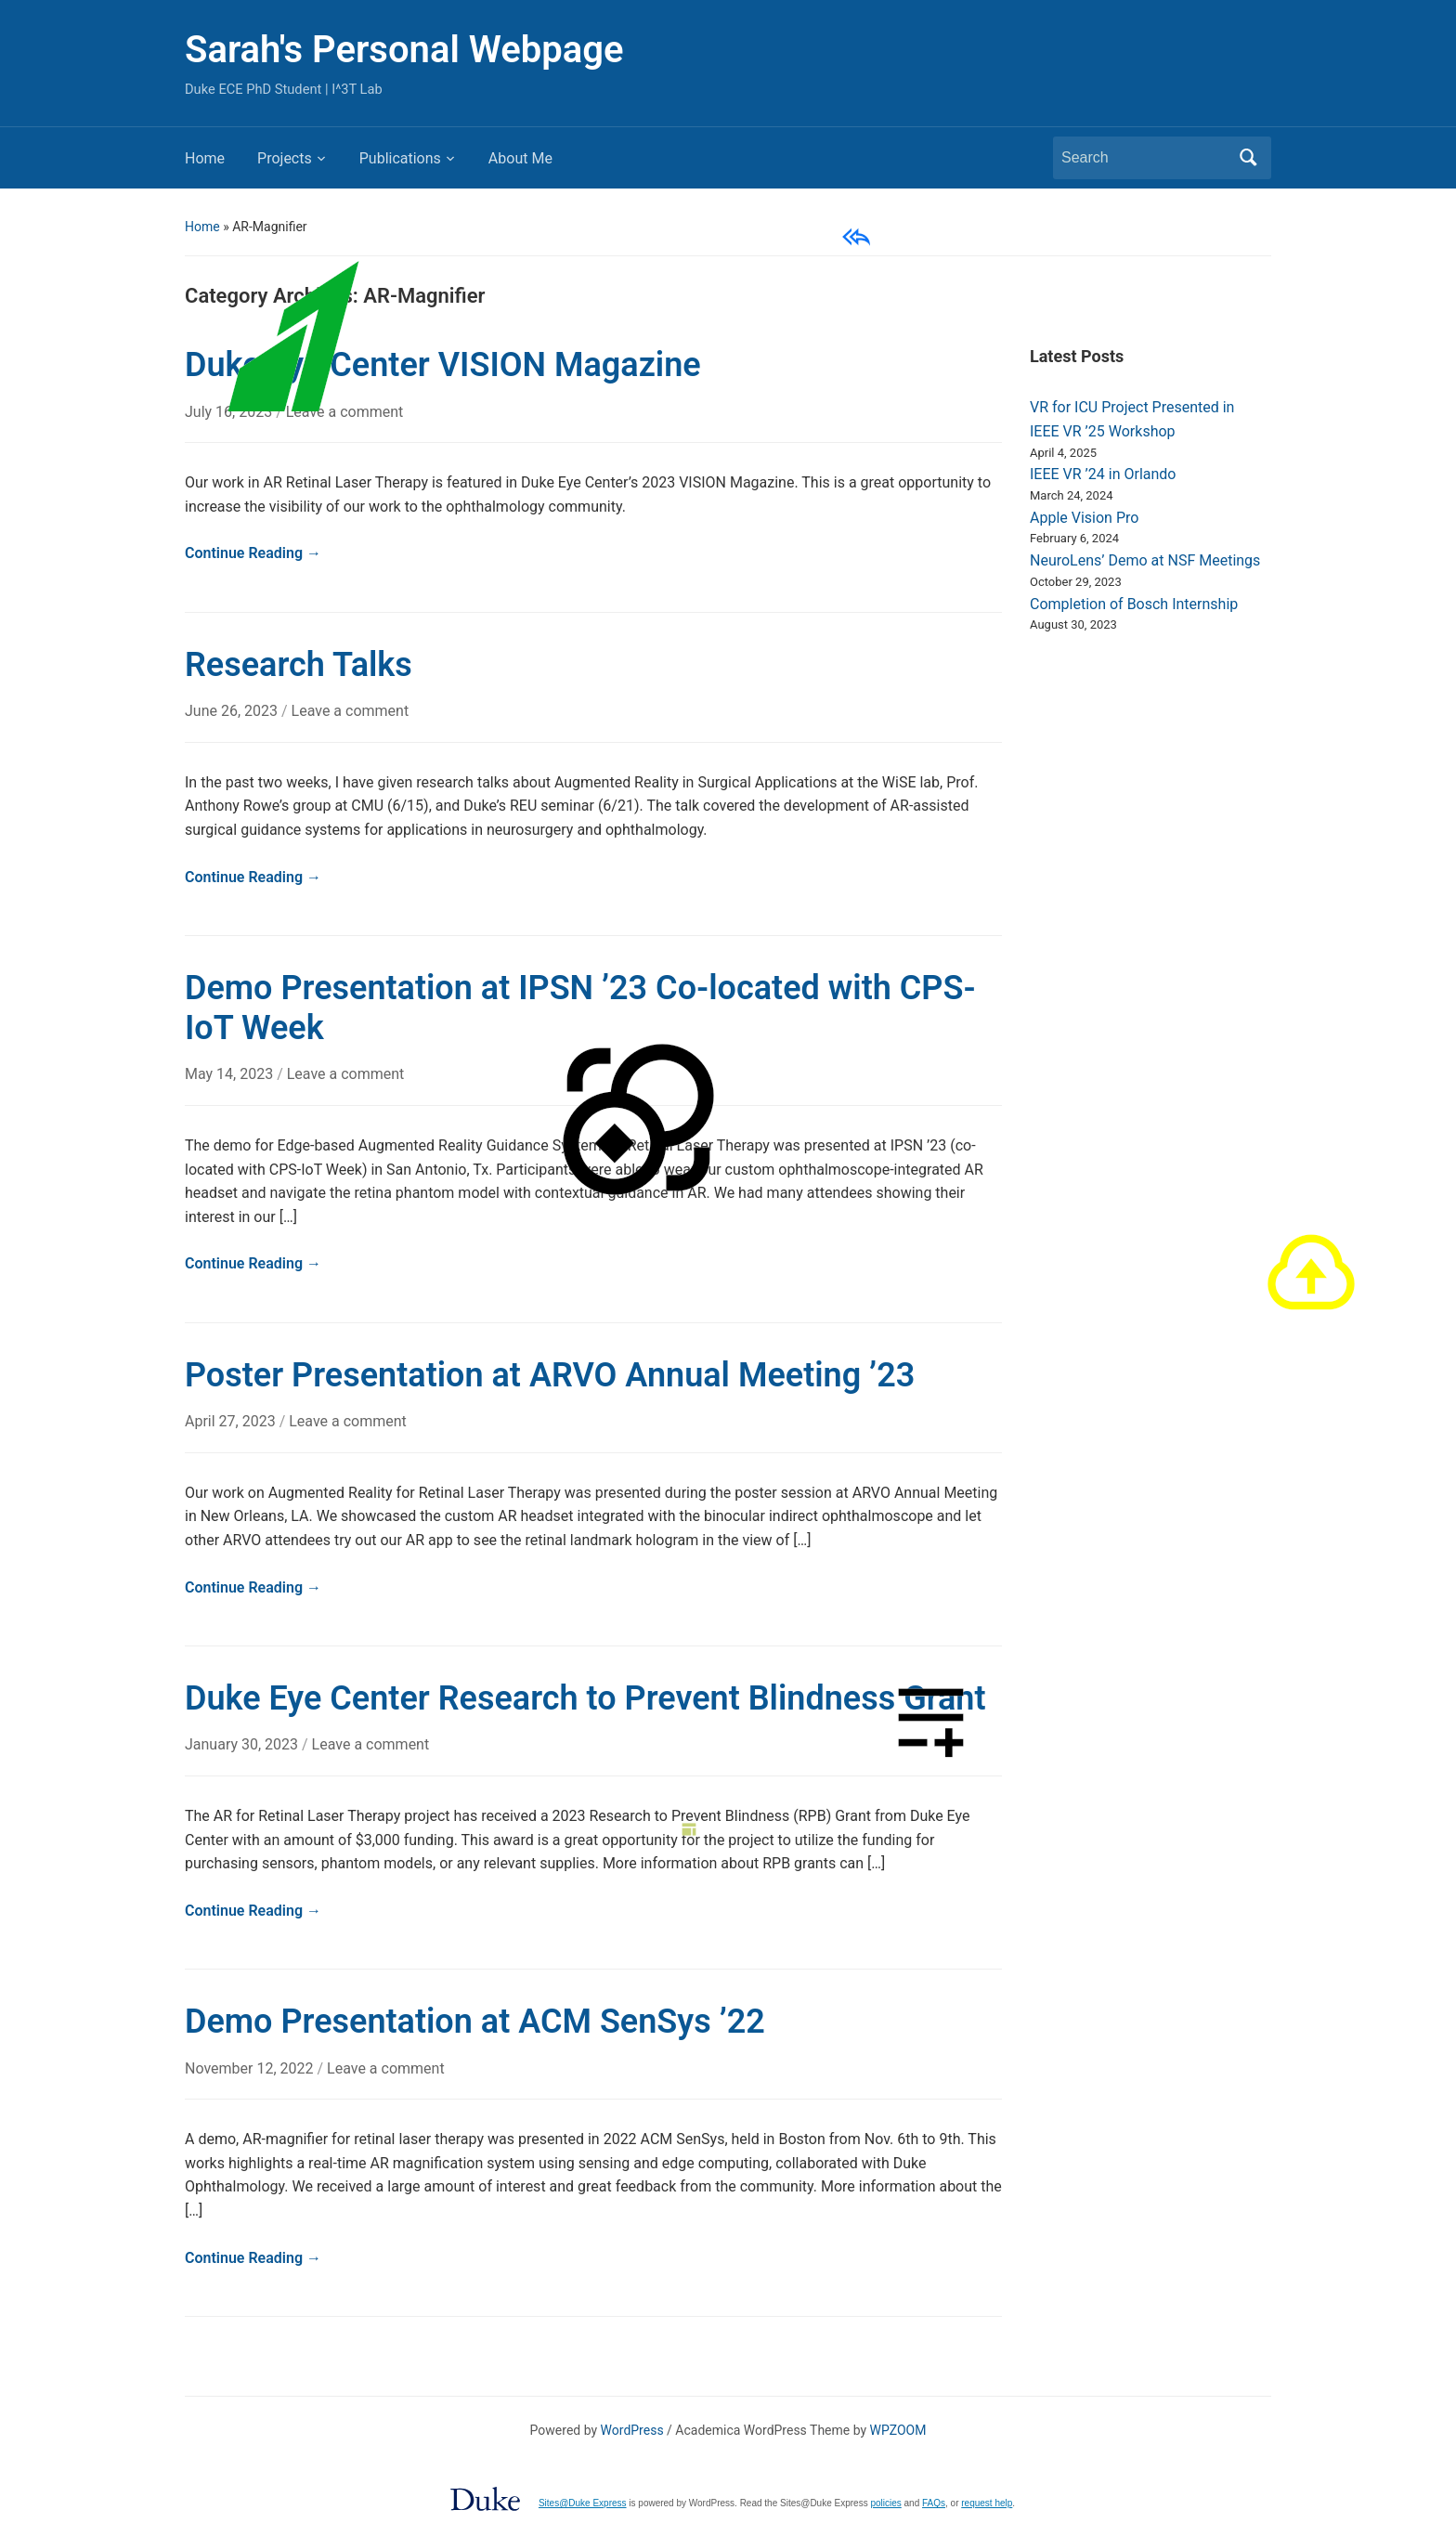 This screenshot has width=1456, height=2523. Describe the element at coordinates (638, 1119) in the screenshot. I see `swap or exchange tokens/cryptocurrency` at that location.